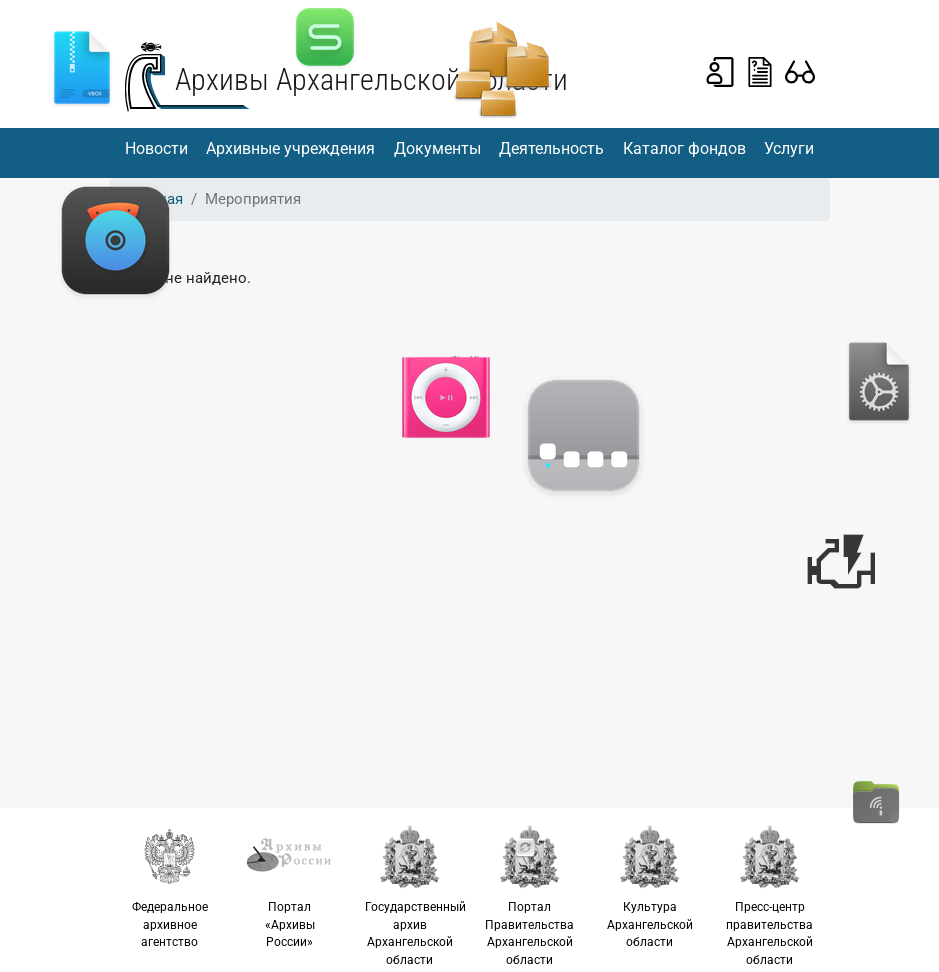 Image resolution: width=939 pixels, height=972 pixels. Describe the element at coordinates (82, 69) in the screenshot. I see `a VirtualBox virtual machine configuration file` at that location.